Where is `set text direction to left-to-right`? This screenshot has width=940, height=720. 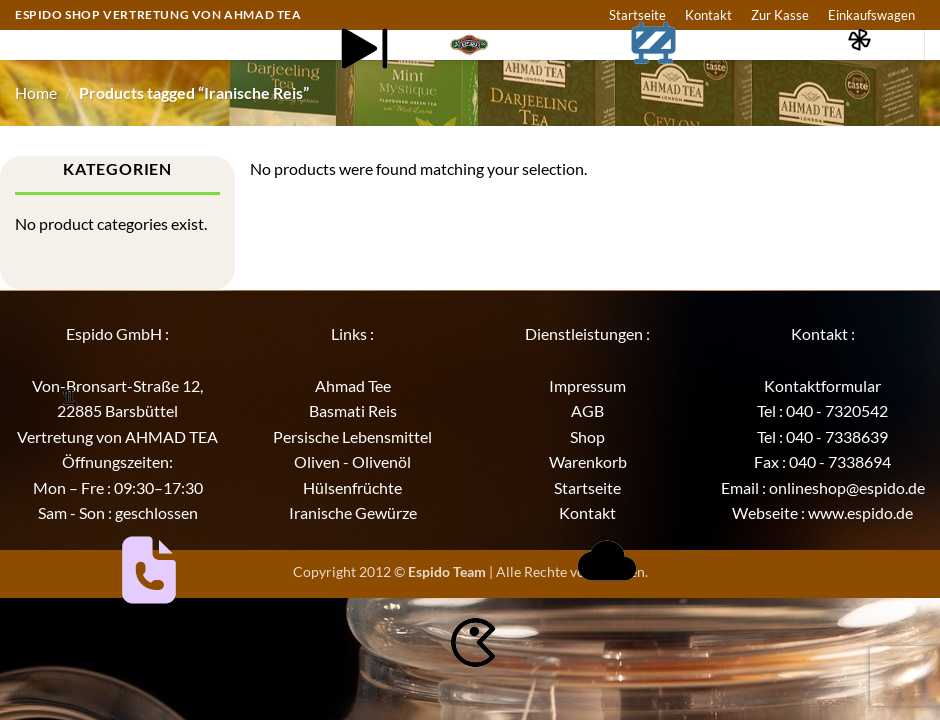
set text direction to left-to-right is located at coordinates (69, 398).